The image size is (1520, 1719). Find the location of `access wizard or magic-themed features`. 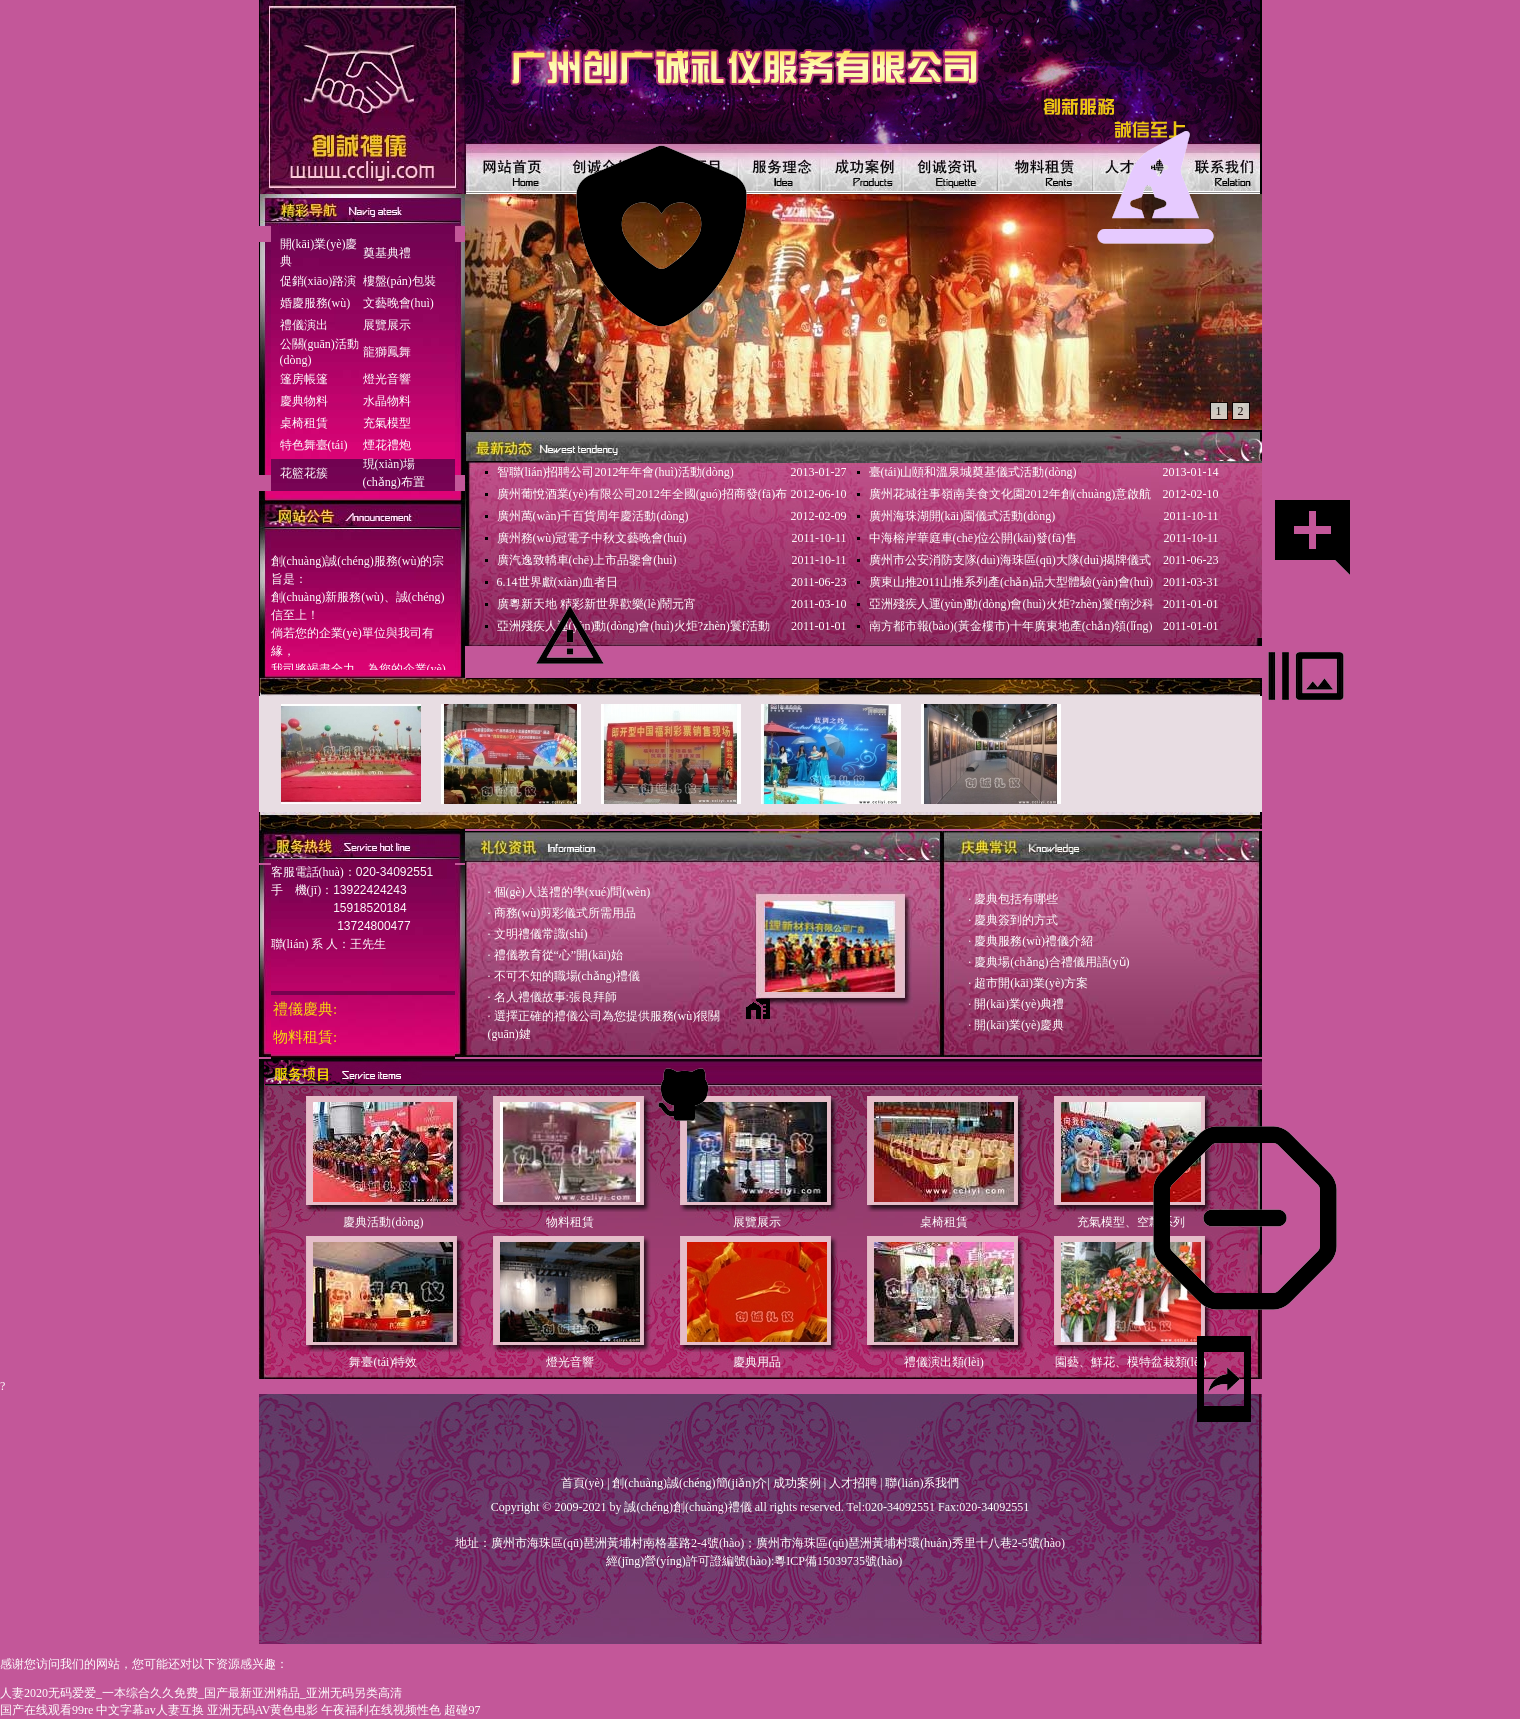

access wizard or magic-themed features is located at coordinates (1155, 185).